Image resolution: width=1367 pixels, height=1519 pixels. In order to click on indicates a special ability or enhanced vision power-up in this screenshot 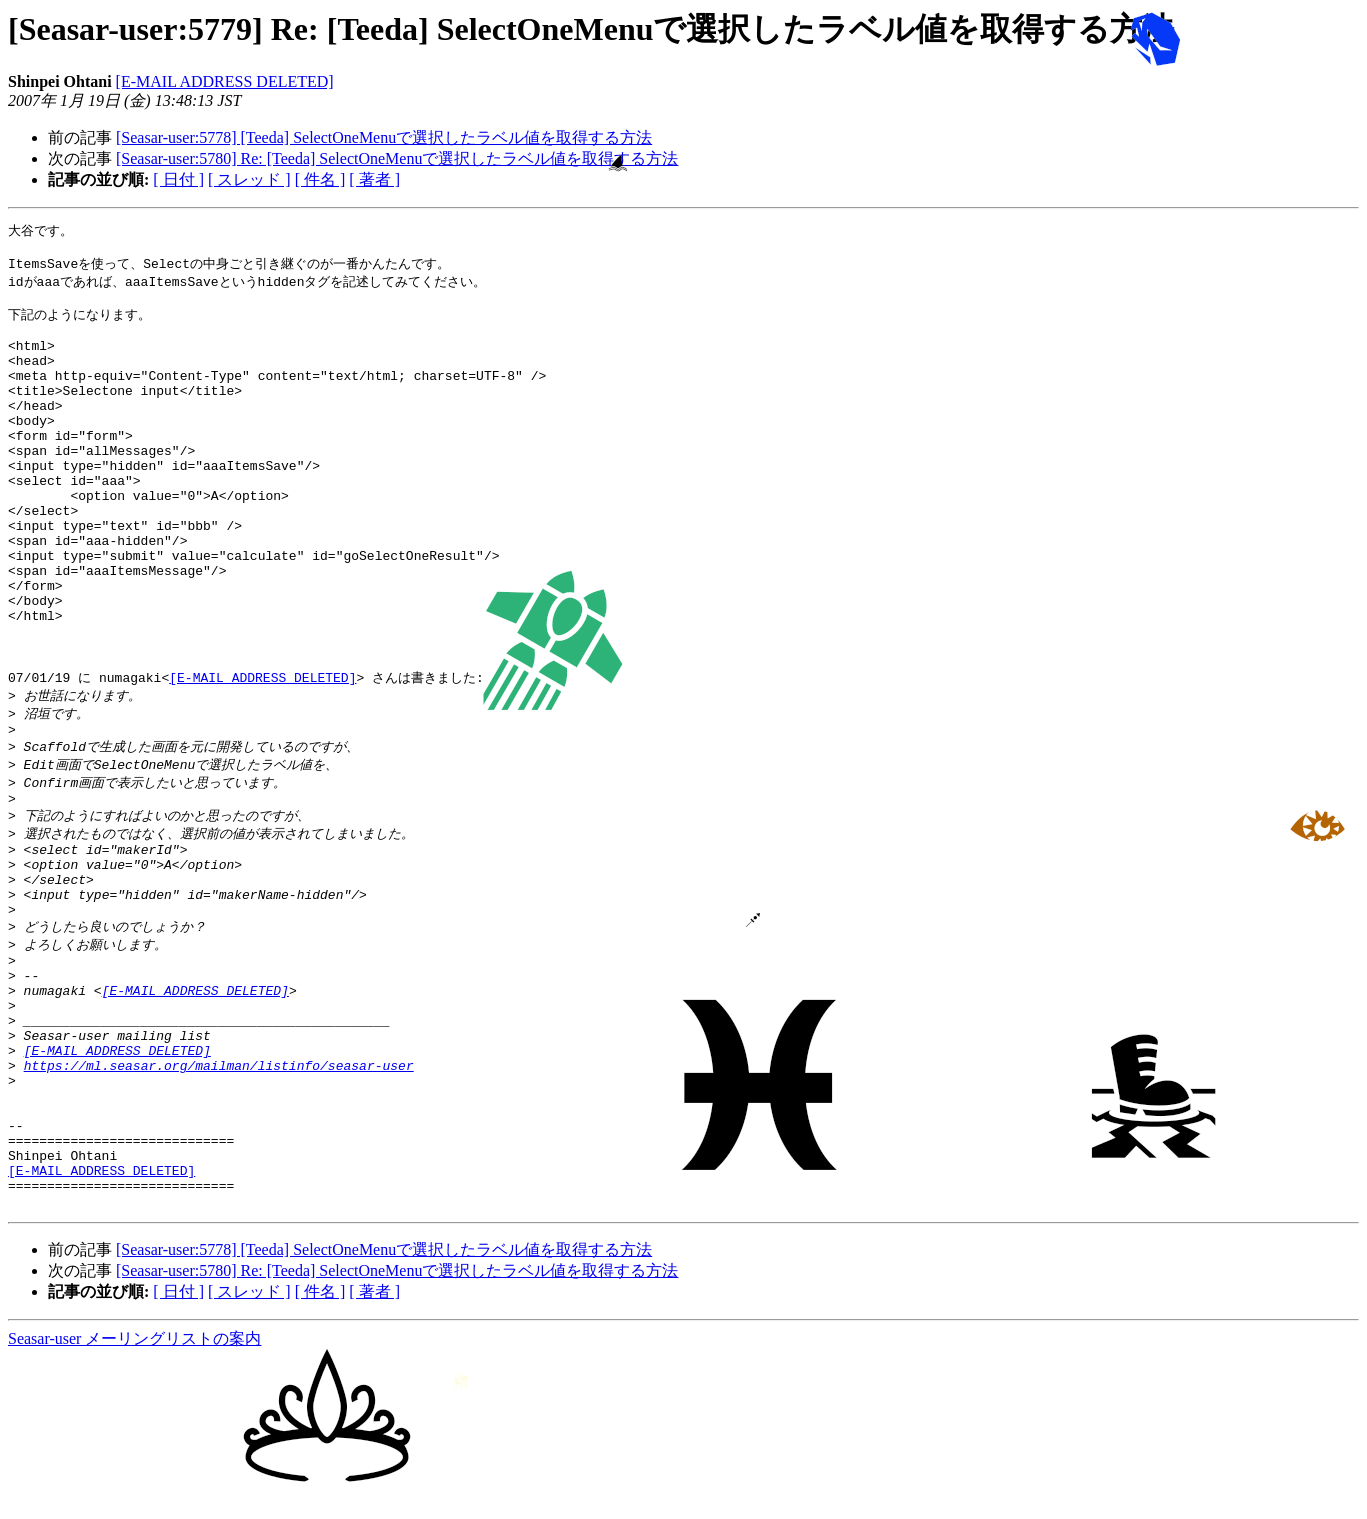, I will do `click(1317, 828)`.